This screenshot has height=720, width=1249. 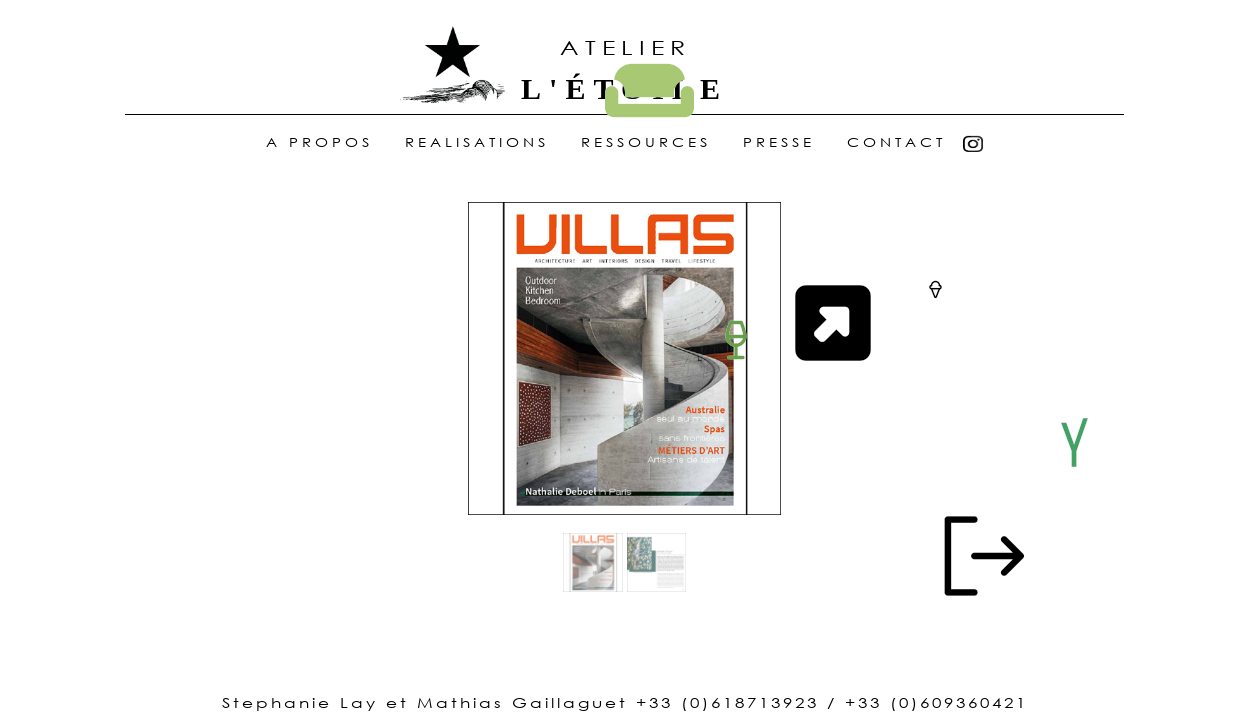 What do you see at coordinates (736, 340) in the screenshot?
I see `browse wine selection or menu` at bounding box center [736, 340].